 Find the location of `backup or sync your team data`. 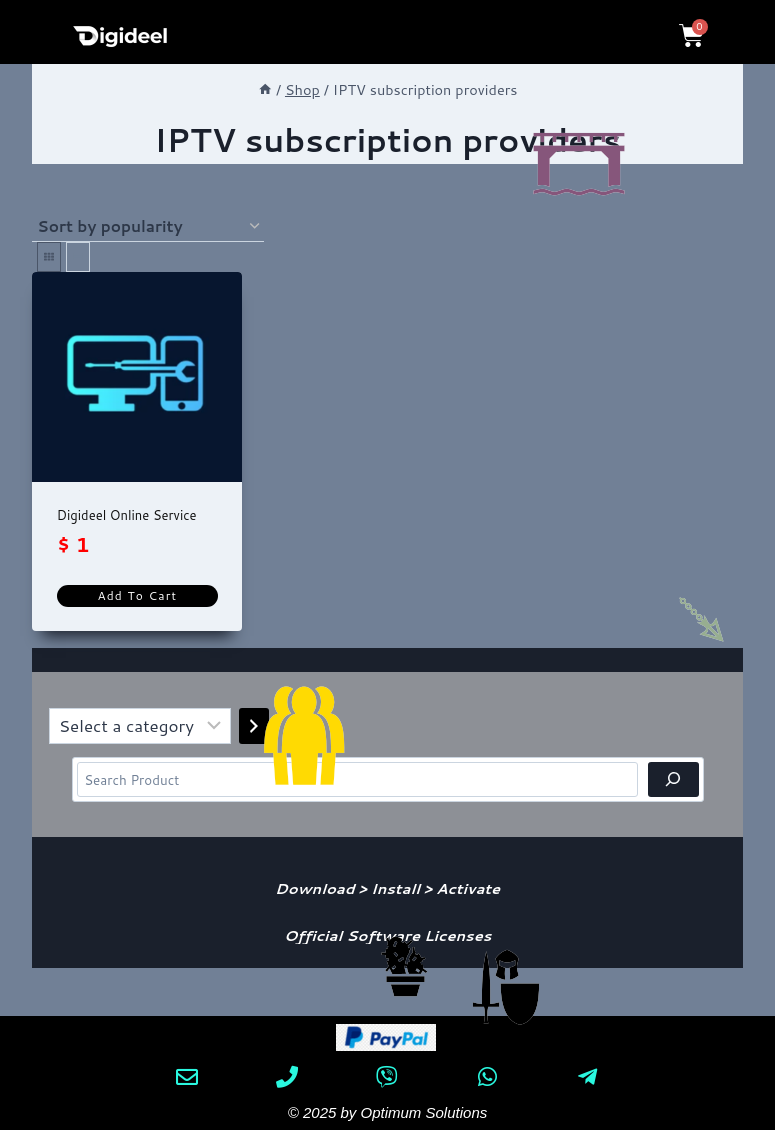

backup or sync your team data is located at coordinates (304, 735).